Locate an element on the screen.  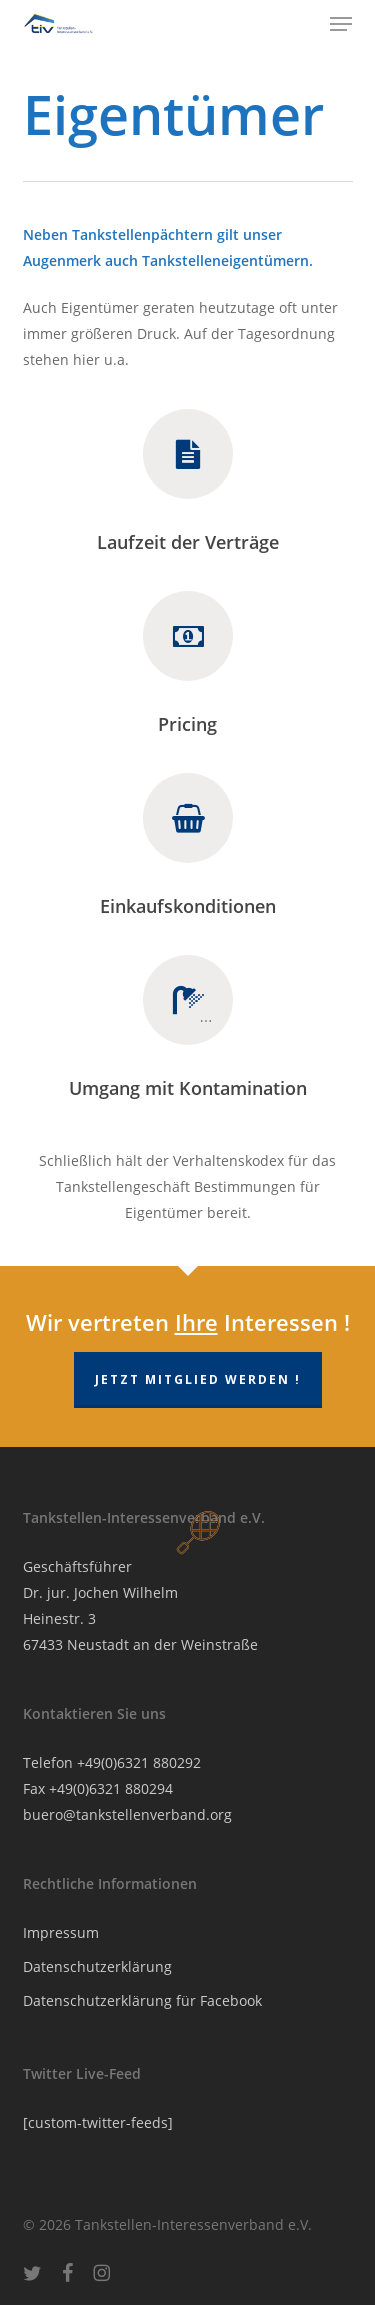
access tennis or racquet sports features is located at coordinates (197, 1533).